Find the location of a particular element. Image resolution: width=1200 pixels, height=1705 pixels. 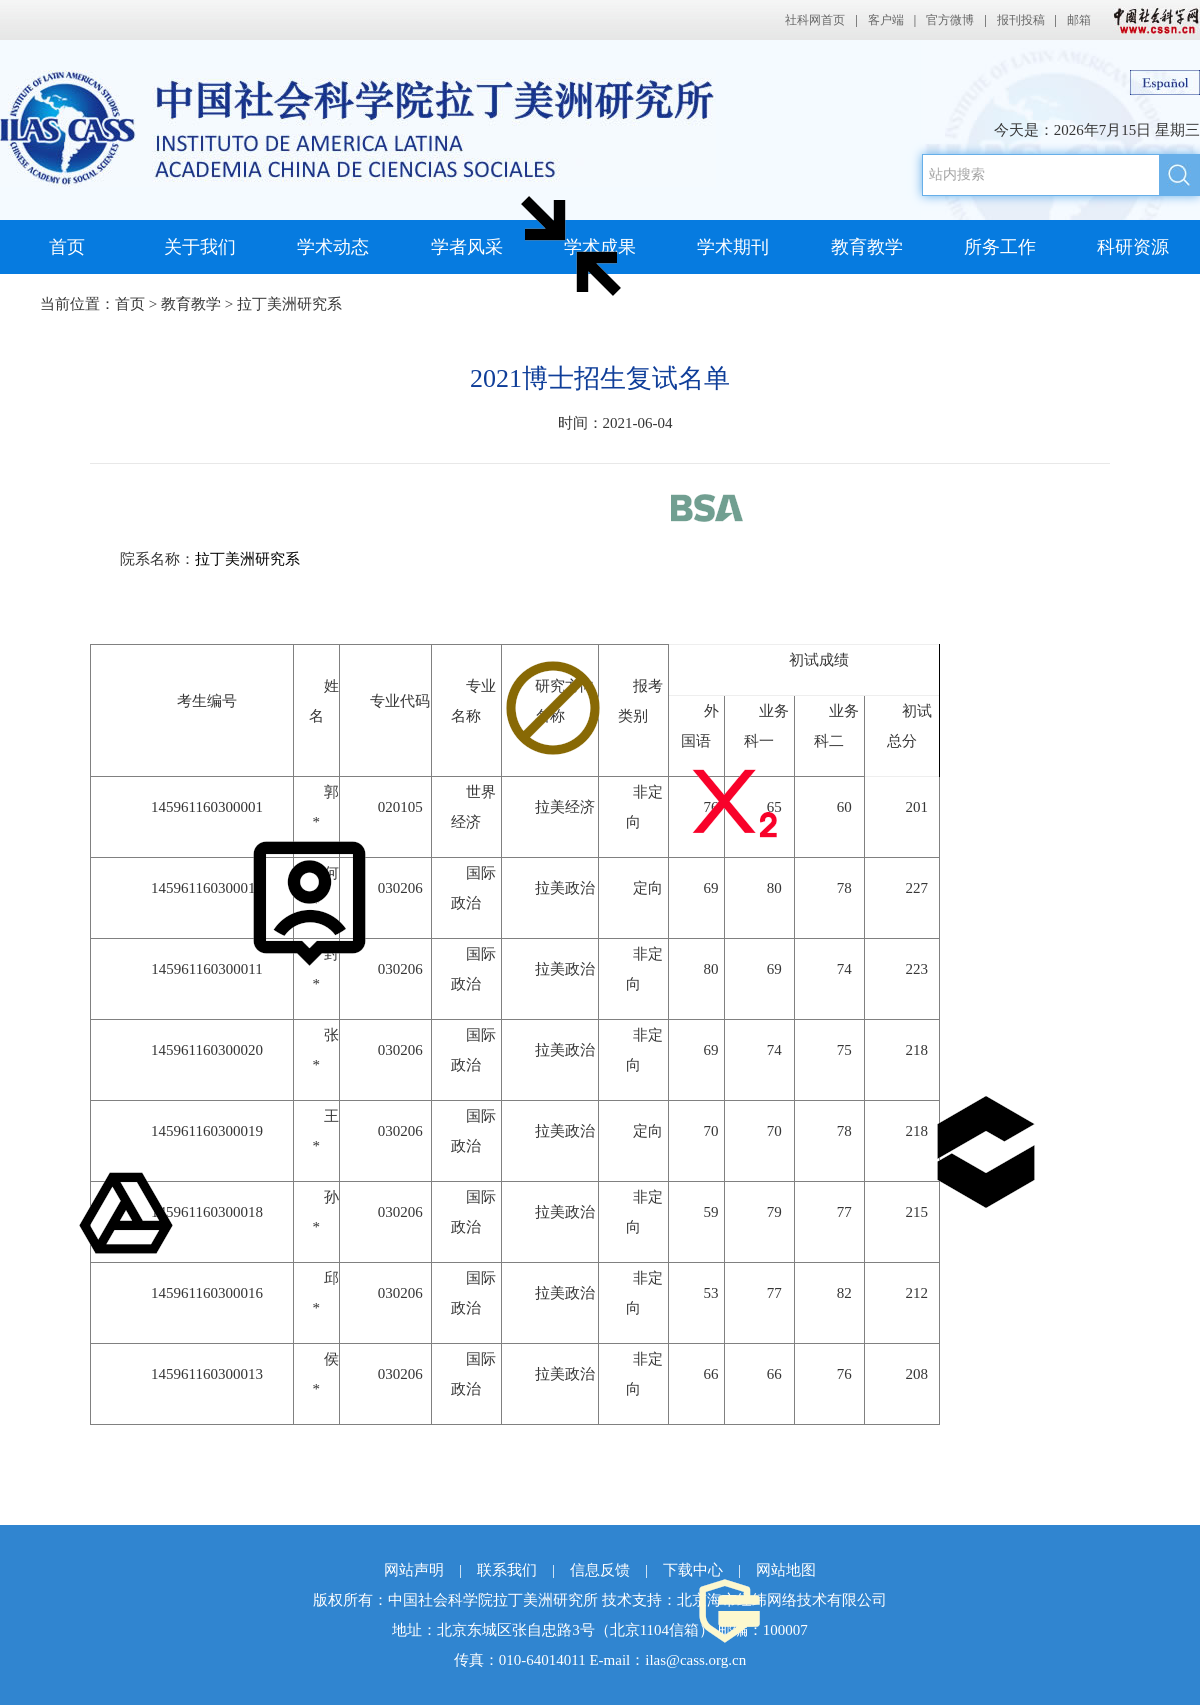

format text as subscript is located at coordinates (730, 803).